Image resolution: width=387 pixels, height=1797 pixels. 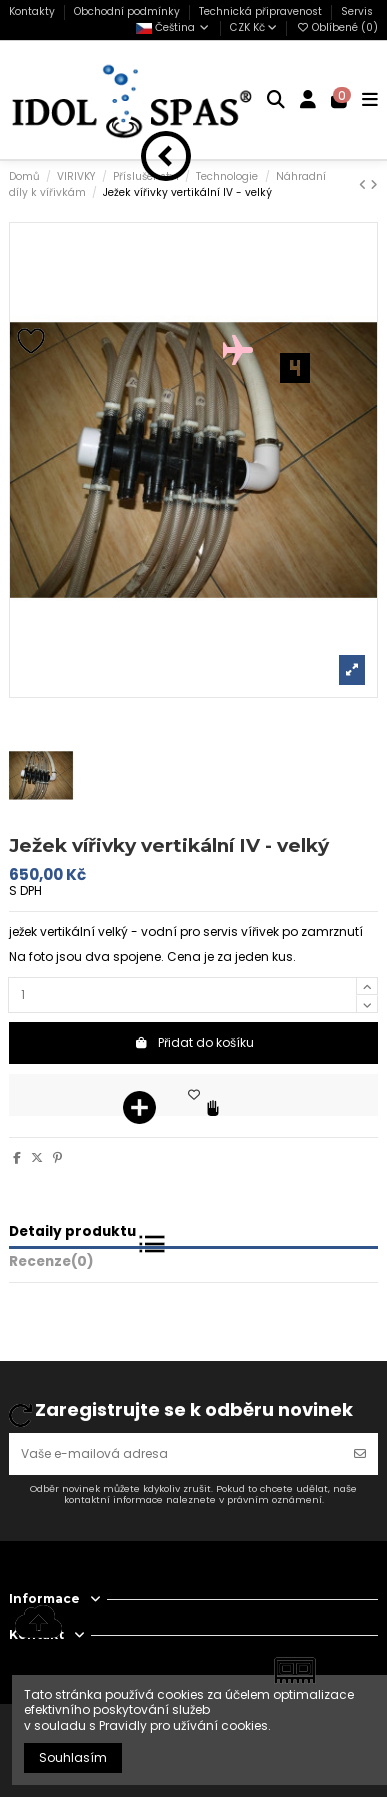 I want to click on upload file to cloud storage, so click(x=38, y=1621).